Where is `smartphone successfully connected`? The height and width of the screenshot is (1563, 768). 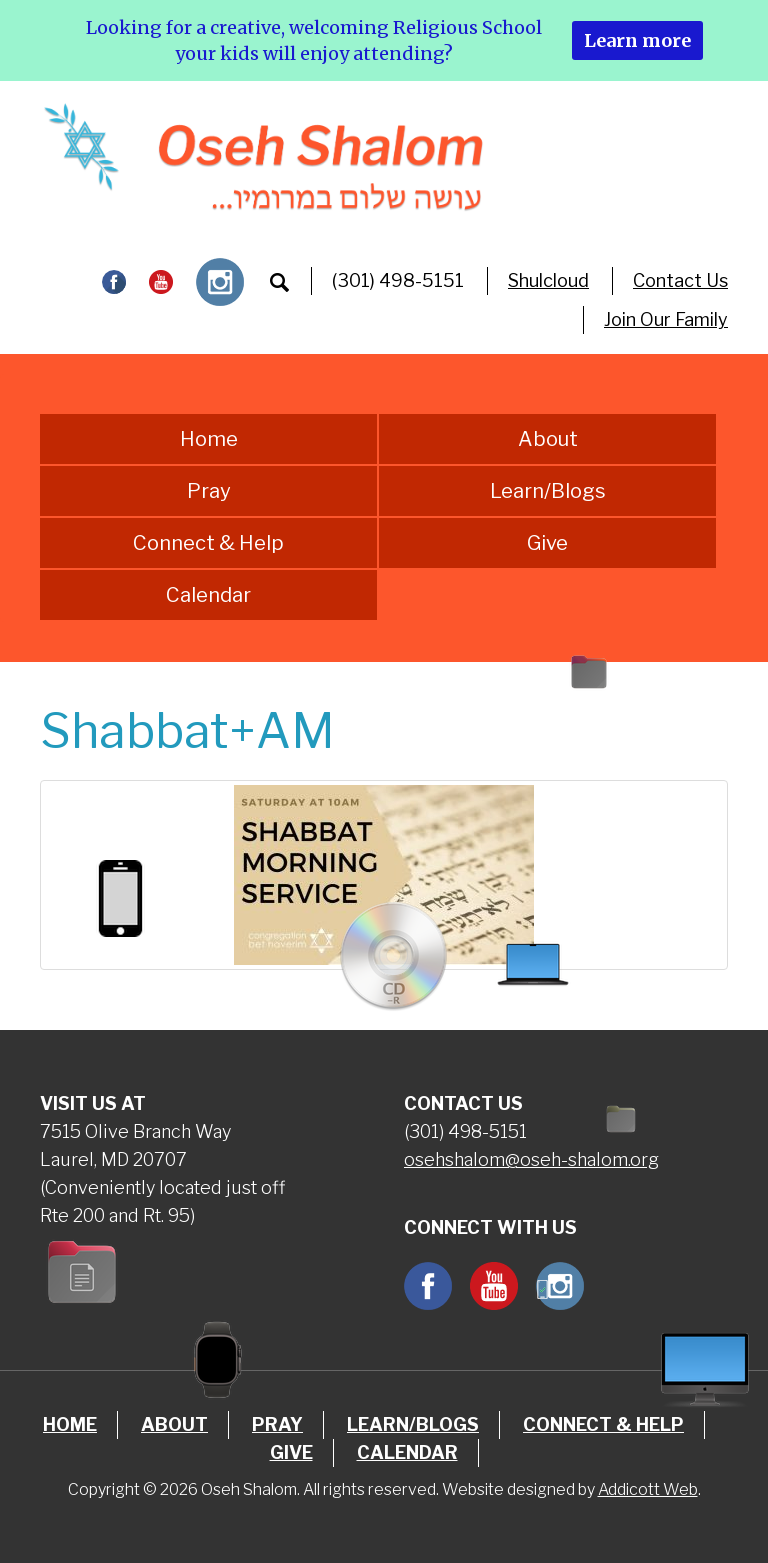 smartphone successfully connected is located at coordinates (542, 1289).